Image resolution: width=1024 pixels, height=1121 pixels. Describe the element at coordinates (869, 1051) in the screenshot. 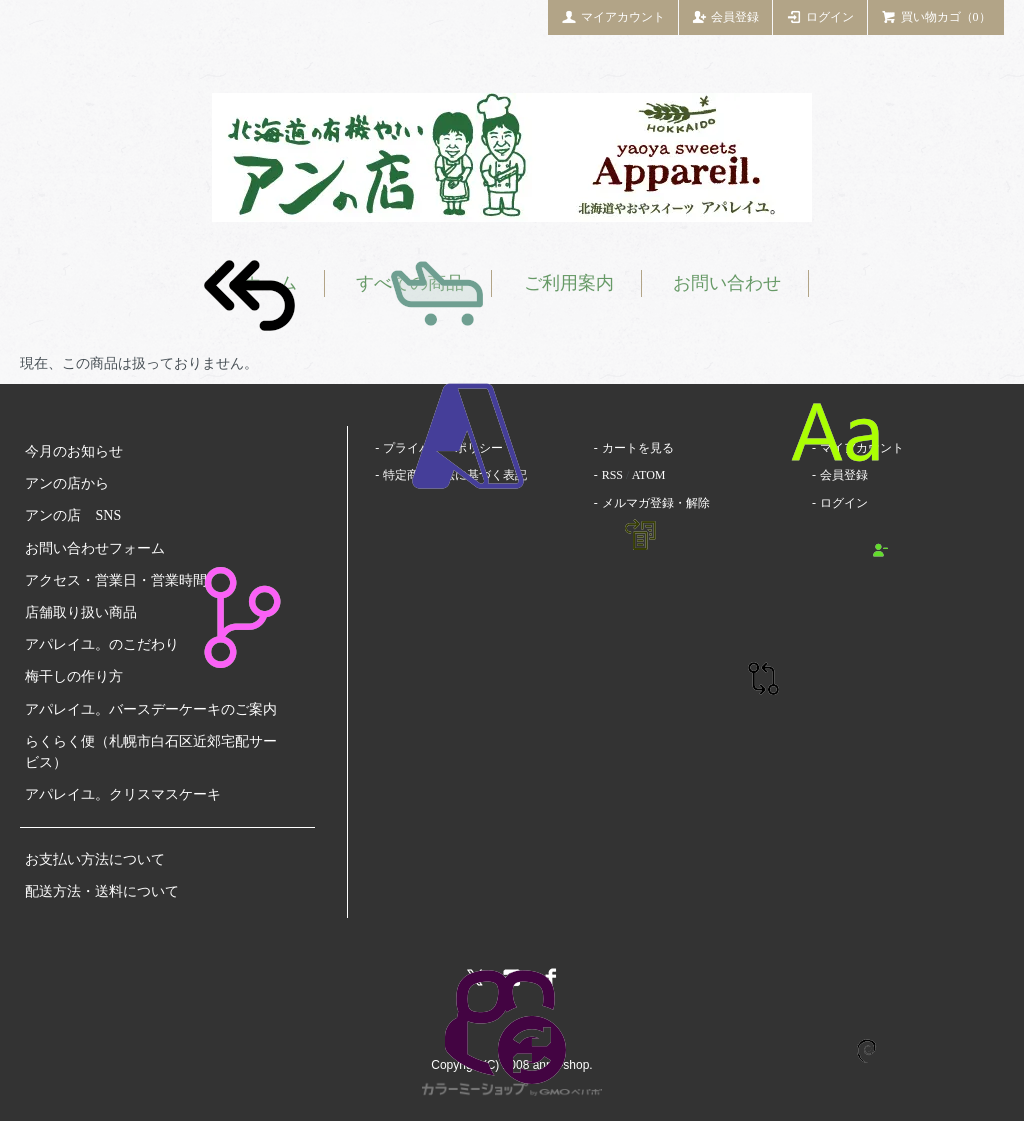

I see `open a debian linux terminal session` at that location.